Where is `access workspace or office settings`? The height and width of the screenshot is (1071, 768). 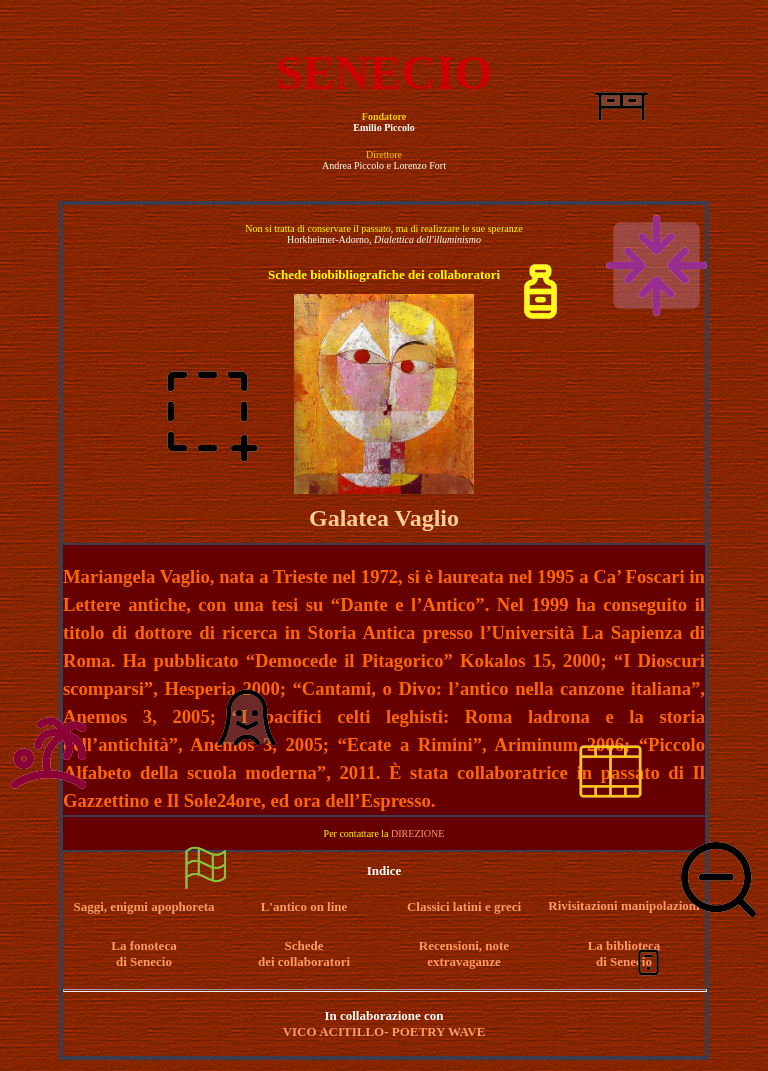
access workspace or office settings is located at coordinates (621, 105).